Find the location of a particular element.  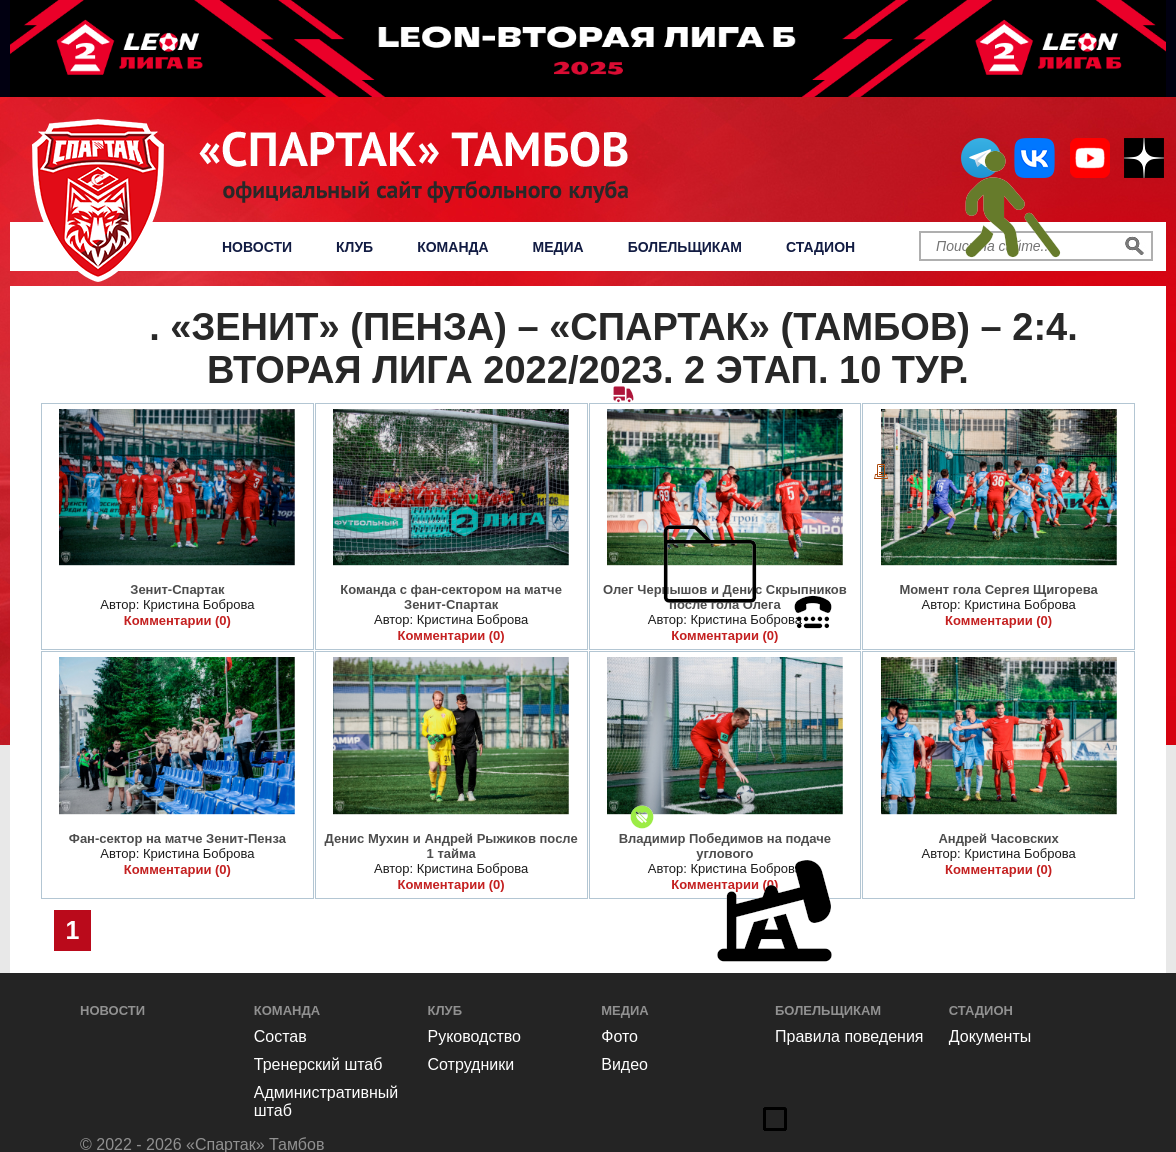

indicates accessibility features for visually impaired users is located at coordinates (1007, 204).